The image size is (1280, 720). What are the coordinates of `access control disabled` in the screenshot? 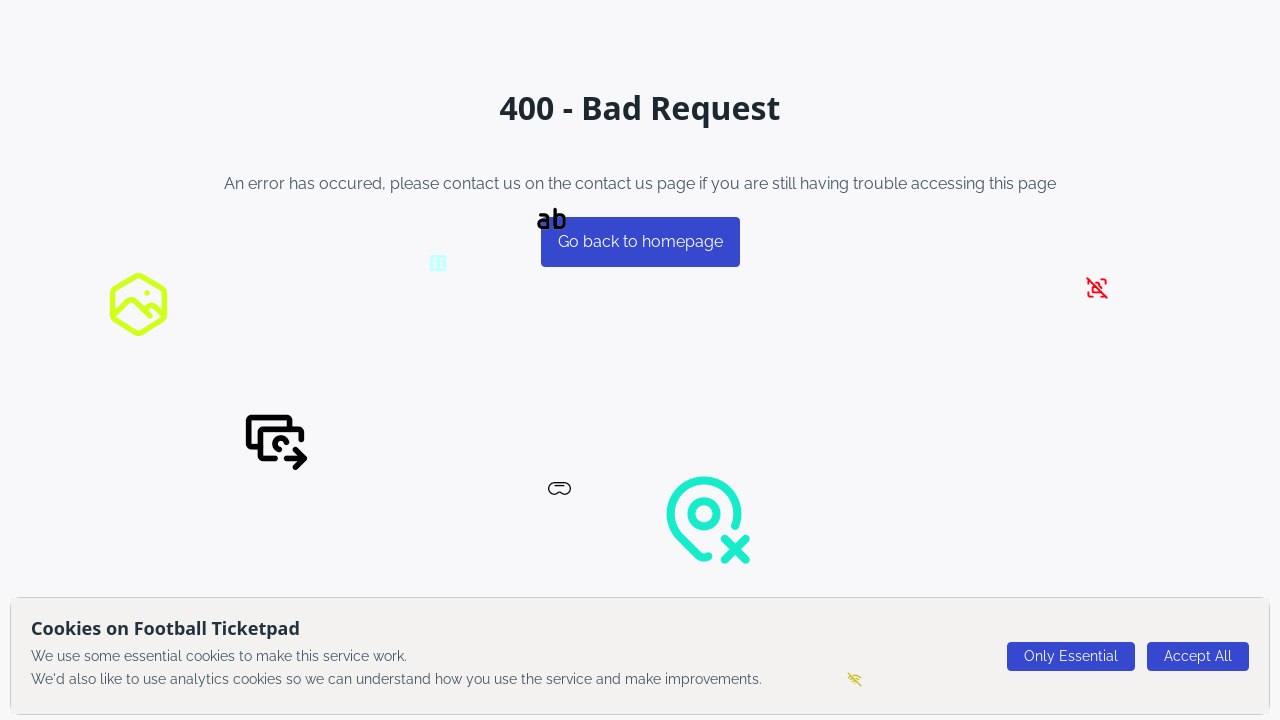 It's located at (1097, 288).